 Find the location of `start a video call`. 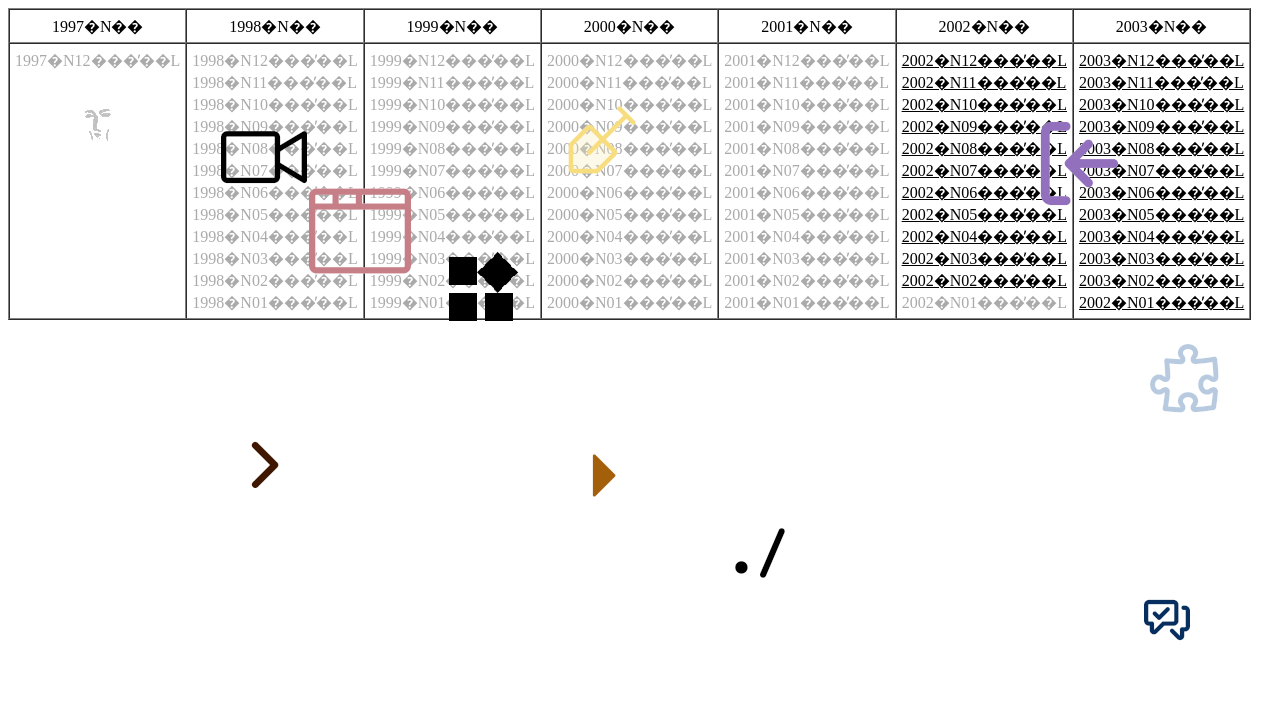

start a video call is located at coordinates (264, 158).